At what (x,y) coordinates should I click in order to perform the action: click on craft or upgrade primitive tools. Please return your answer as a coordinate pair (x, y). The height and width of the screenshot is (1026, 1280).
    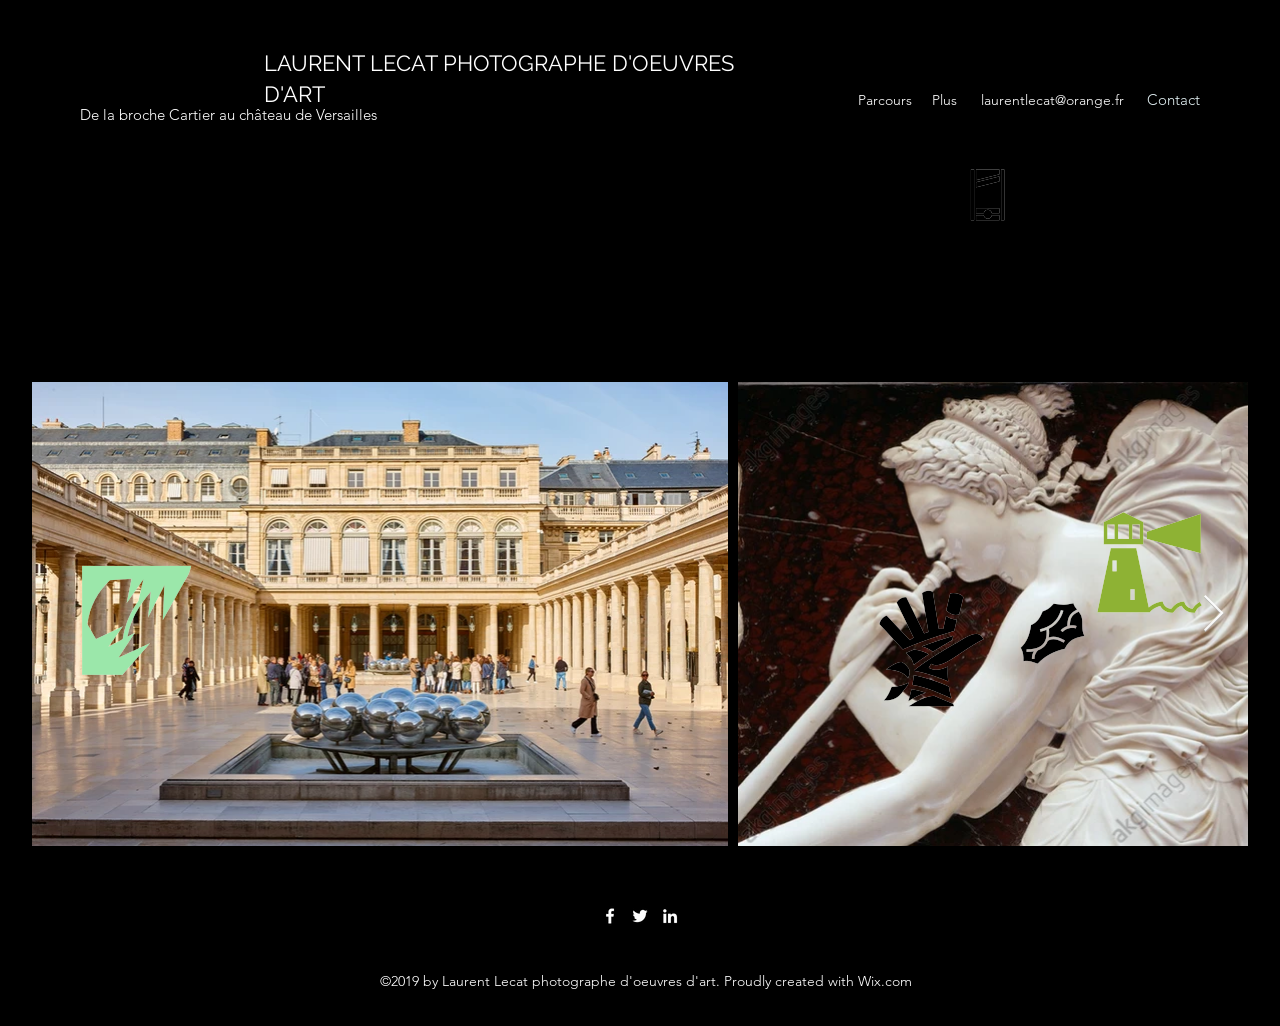
    Looking at the image, I should click on (1052, 633).